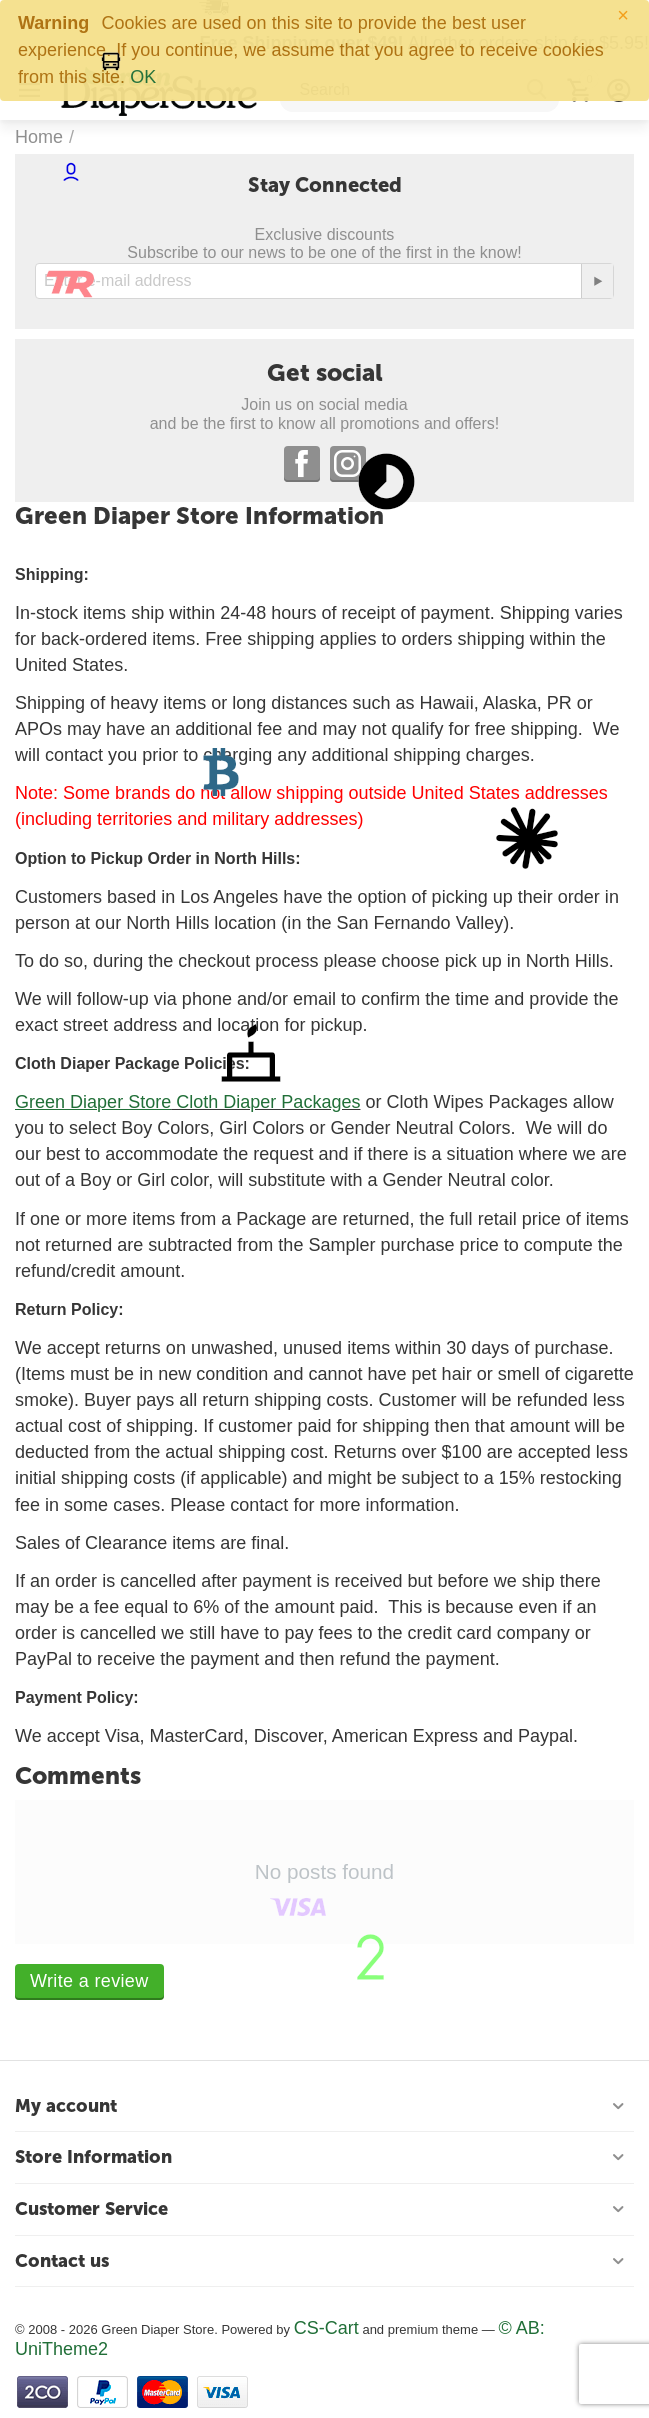  What do you see at coordinates (221, 772) in the screenshot?
I see `indicates Bitcoin payment option` at bounding box center [221, 772].